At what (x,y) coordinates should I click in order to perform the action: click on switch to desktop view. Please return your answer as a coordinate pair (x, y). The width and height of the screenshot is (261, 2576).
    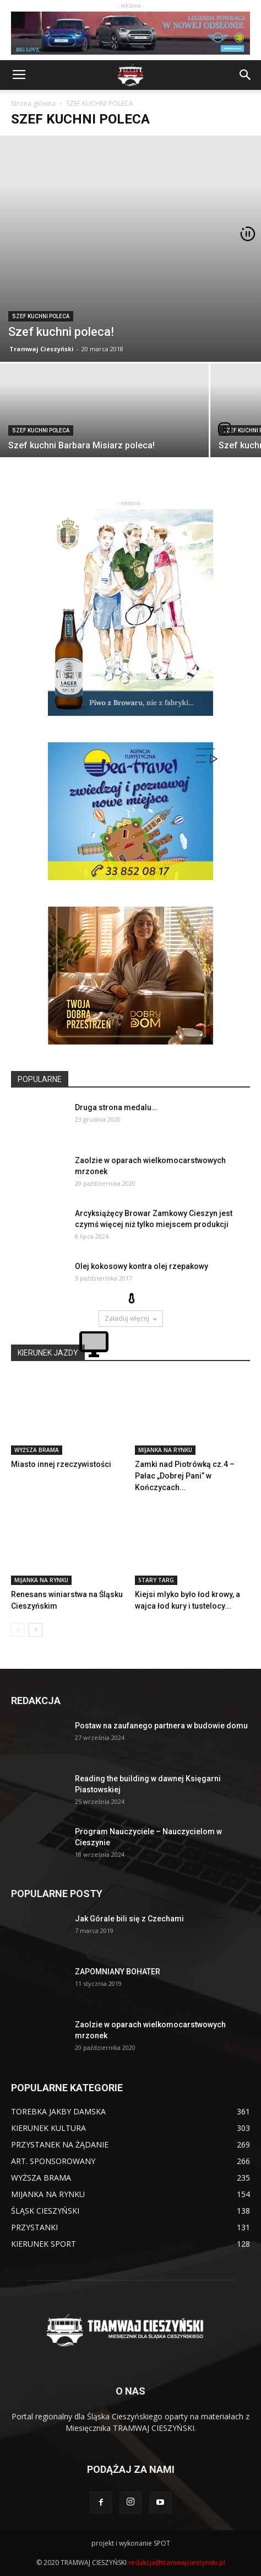
    Looking at the image, I should click on (94, 1344).